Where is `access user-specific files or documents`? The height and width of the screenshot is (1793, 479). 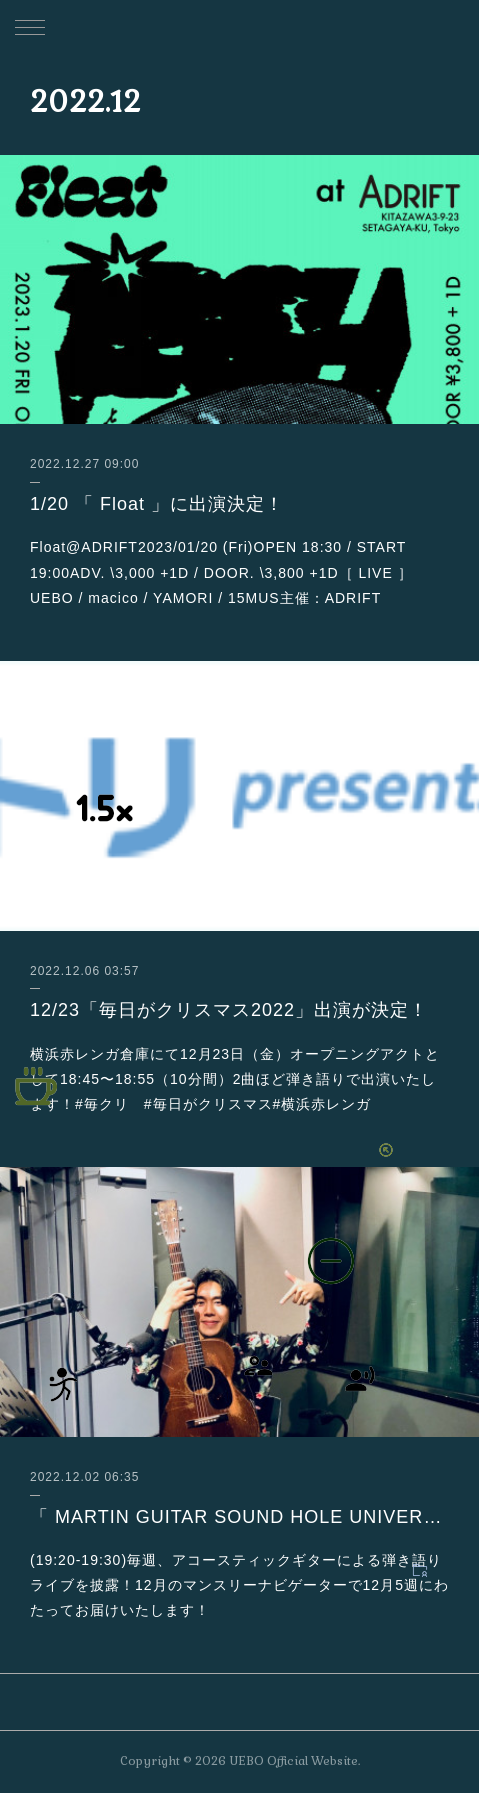
access user-specific files or documents is located at coordinates (420, 1570).